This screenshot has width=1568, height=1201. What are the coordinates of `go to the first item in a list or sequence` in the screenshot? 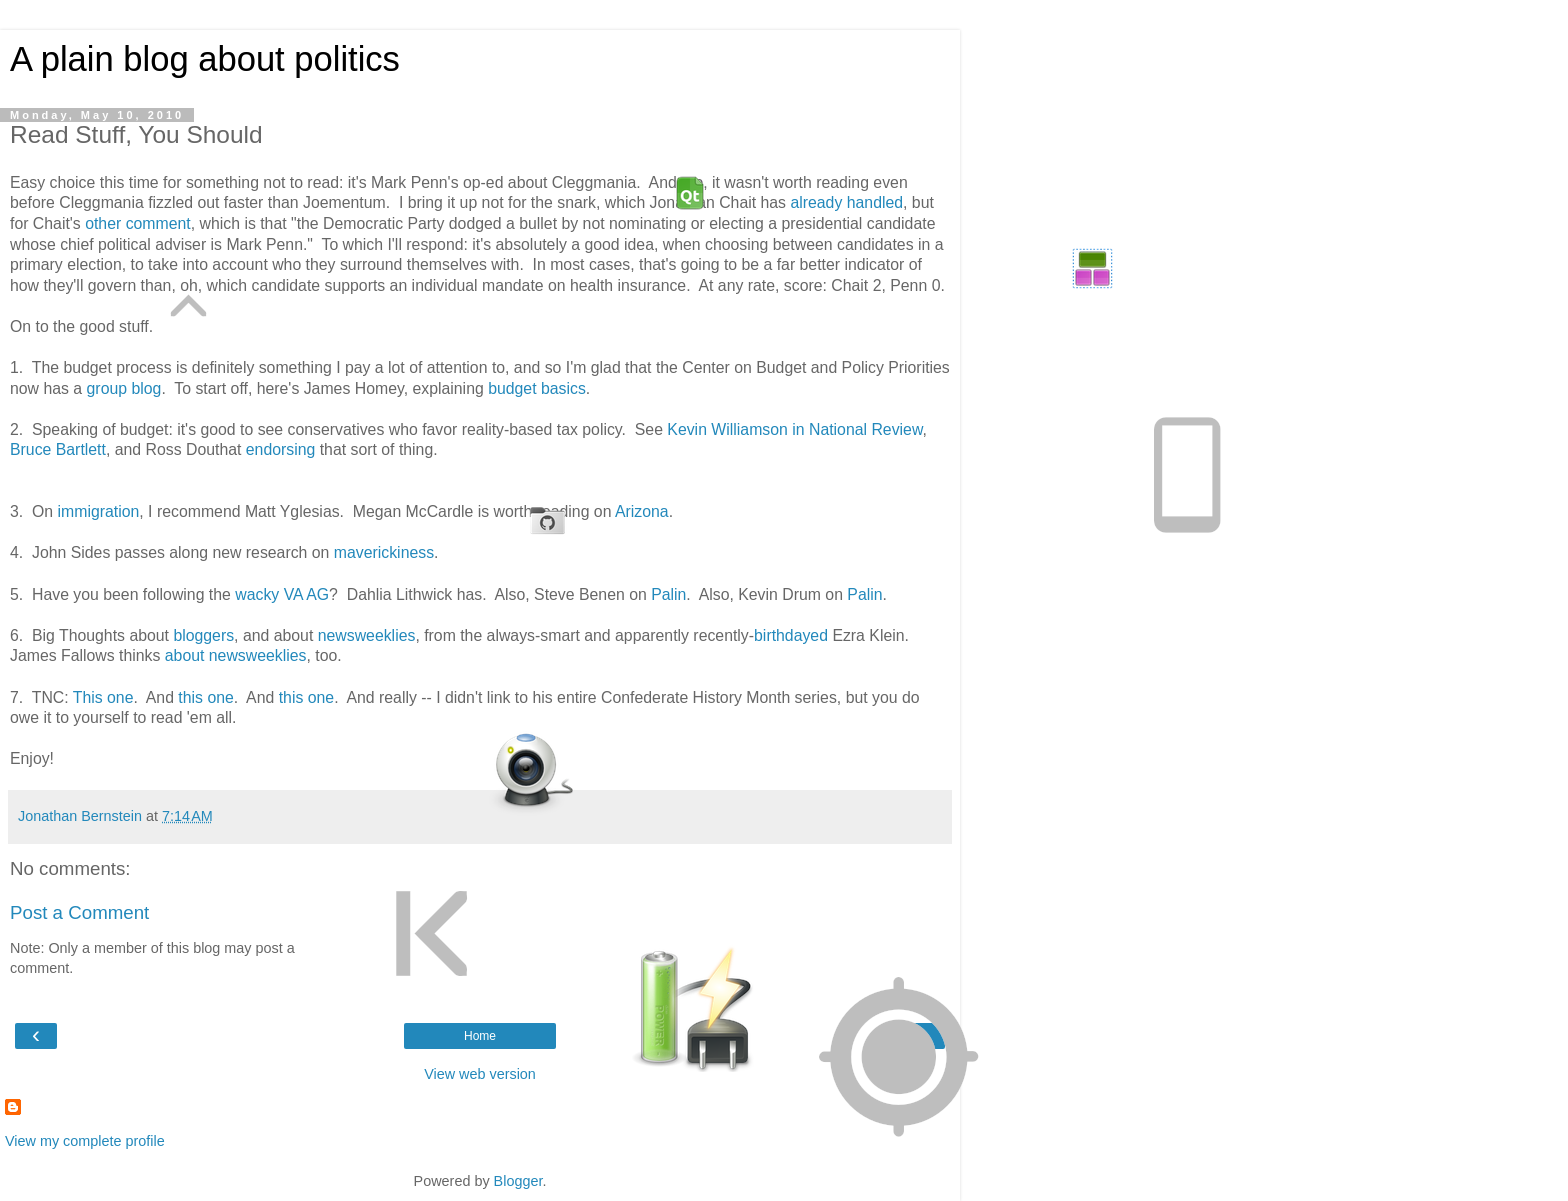 It's located at (431, 933).